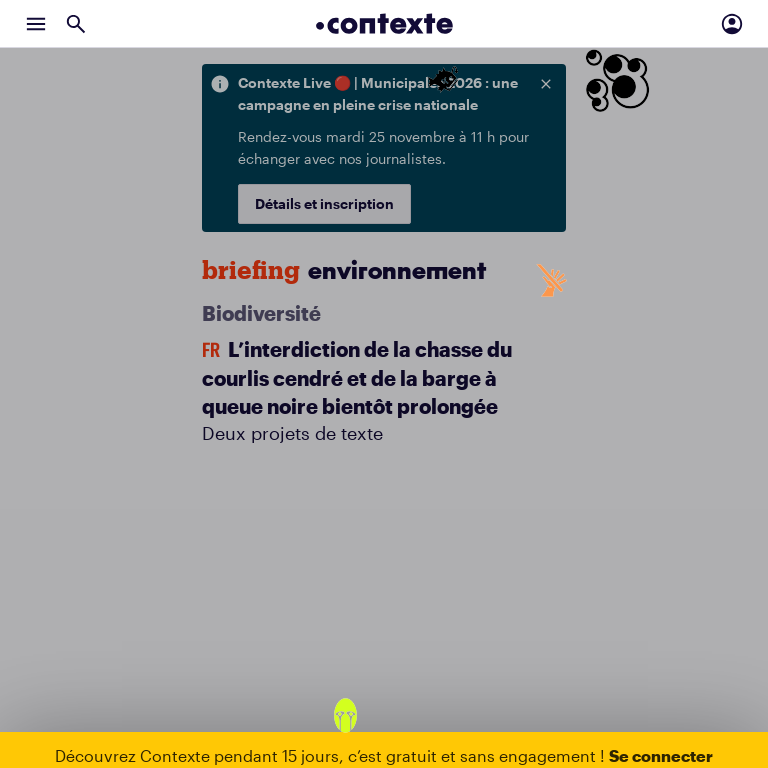  What do you see at coordinates (345, 715) in the screenshot?
I see `indicates sadness or crying emotion in game` at bounding box center [345, 715].